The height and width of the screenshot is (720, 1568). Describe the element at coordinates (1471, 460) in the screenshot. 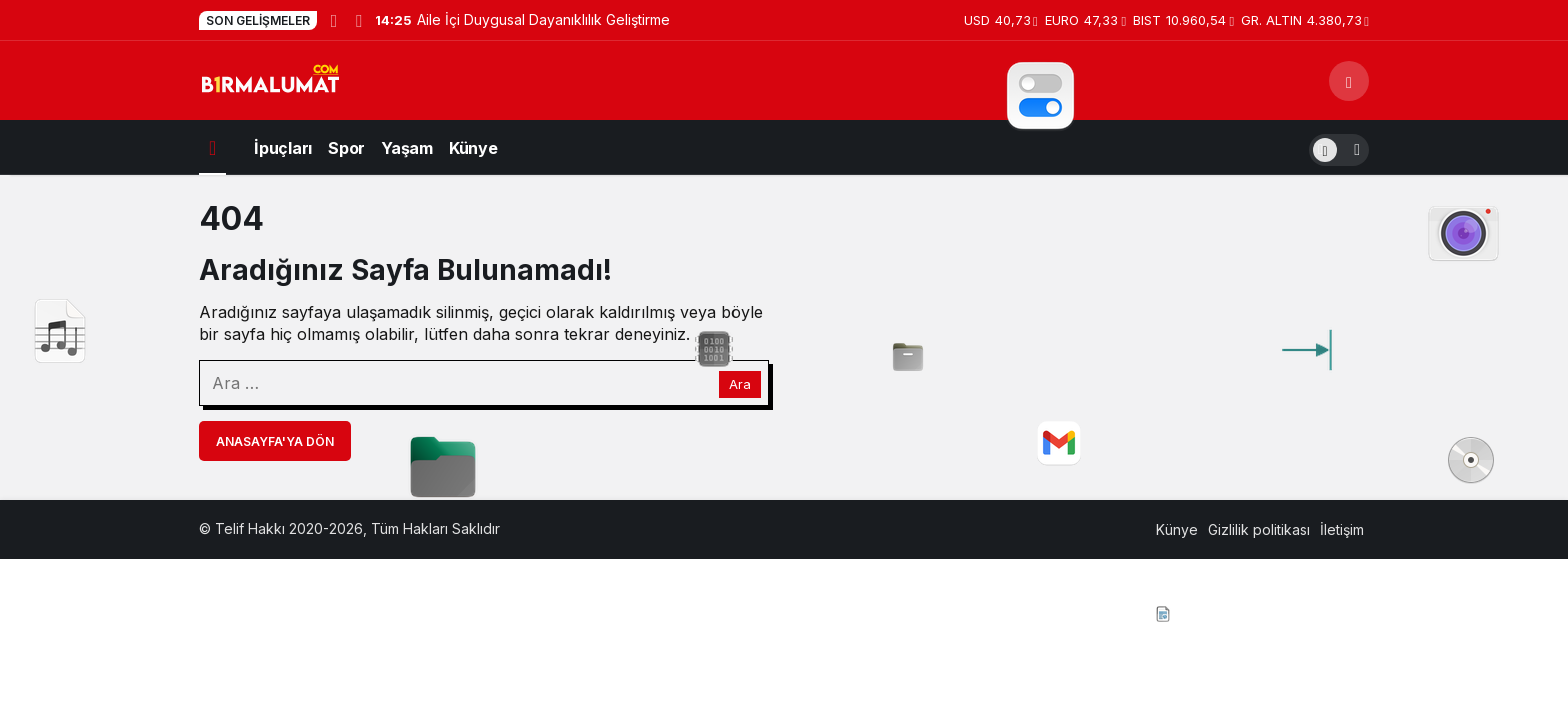

I see `indicates a blank CD-R disc ready for burning` at that location.